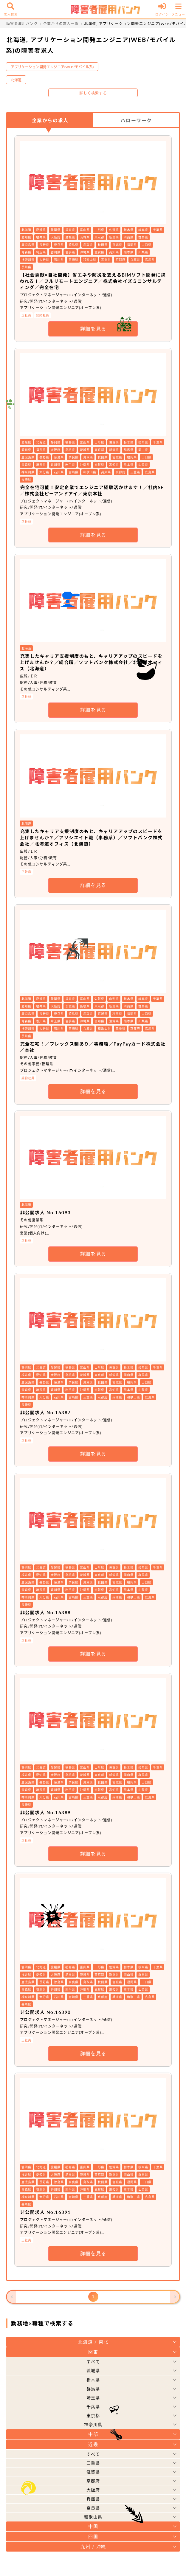  I want to click on turret defense unit in a strategy game, so click(70, 599).